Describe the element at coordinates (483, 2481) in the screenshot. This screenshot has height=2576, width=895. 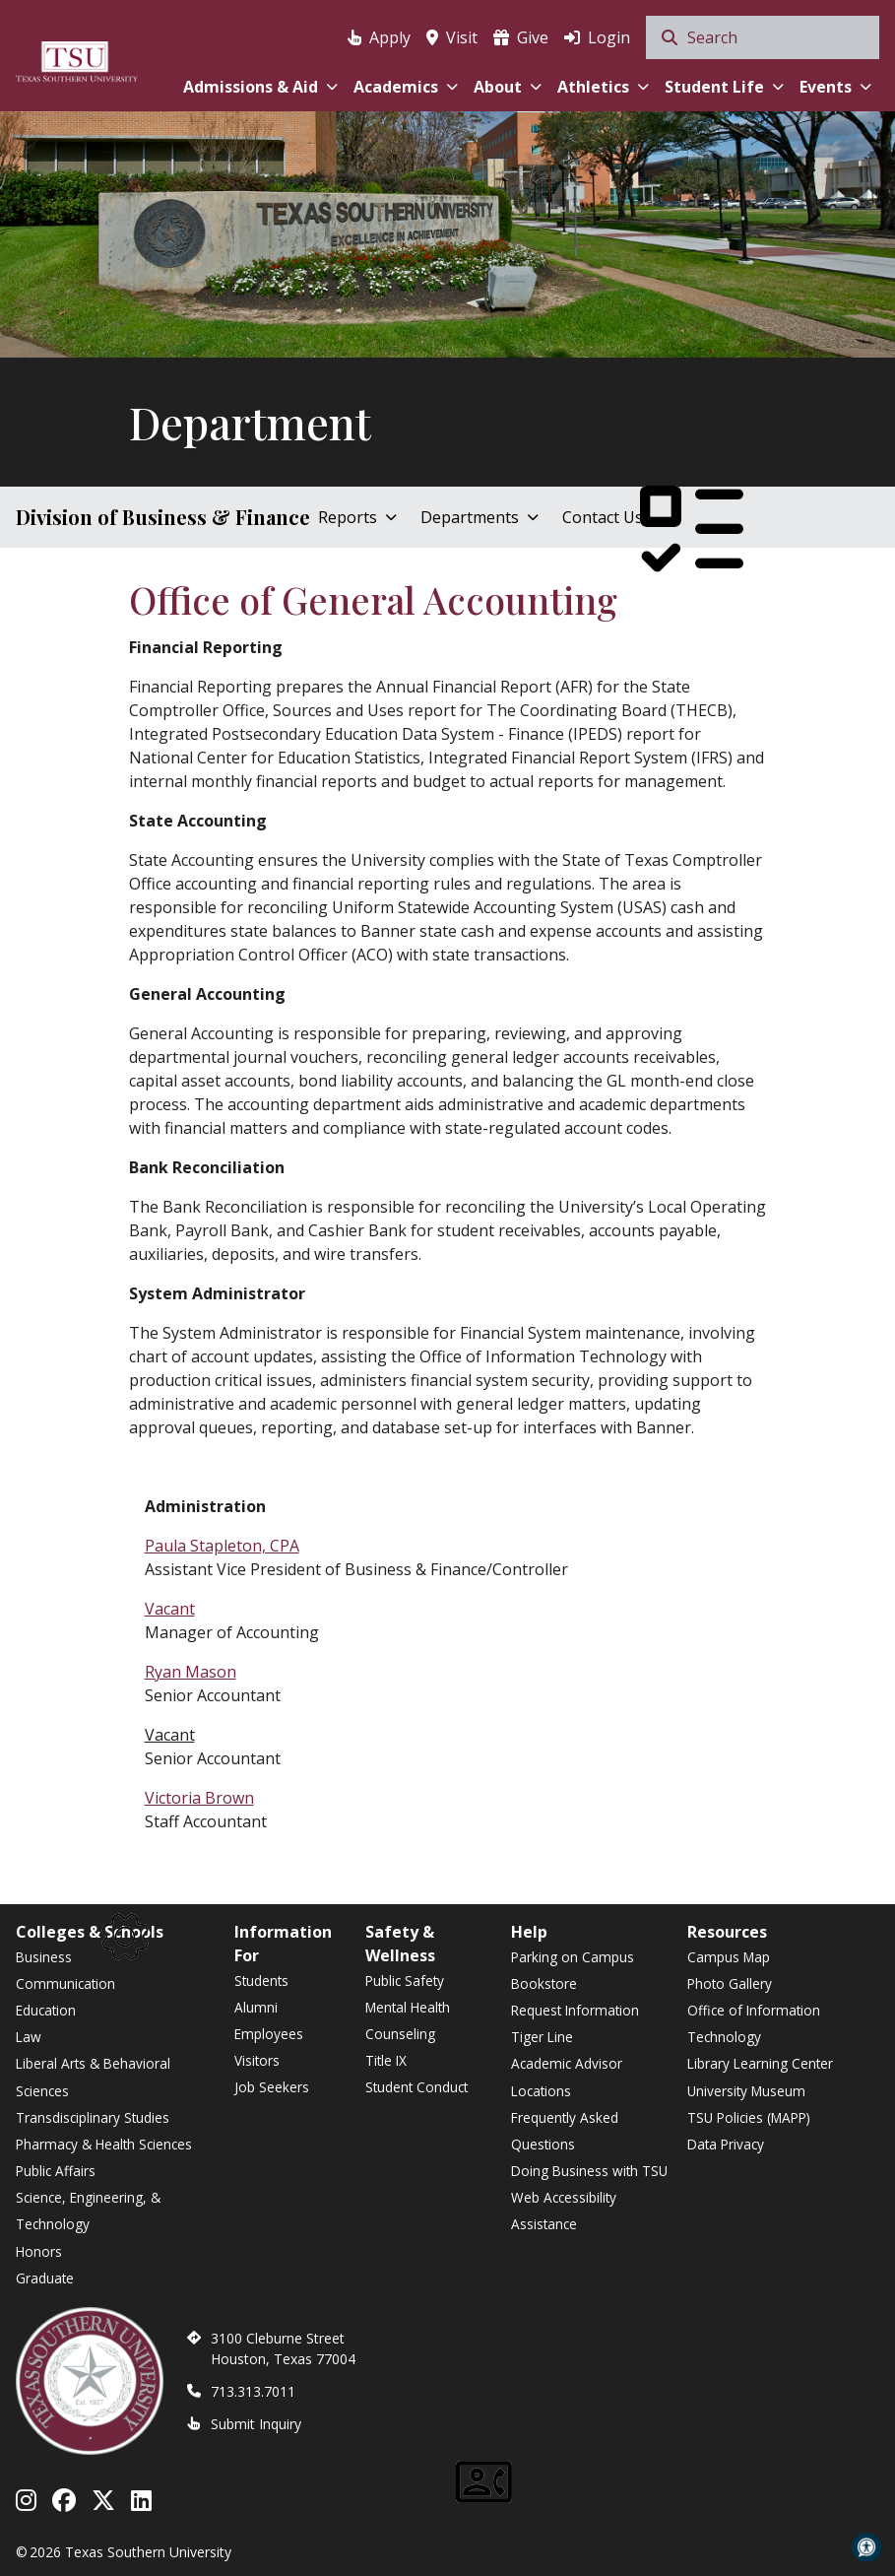
I see `view contact's phone information` at that location.